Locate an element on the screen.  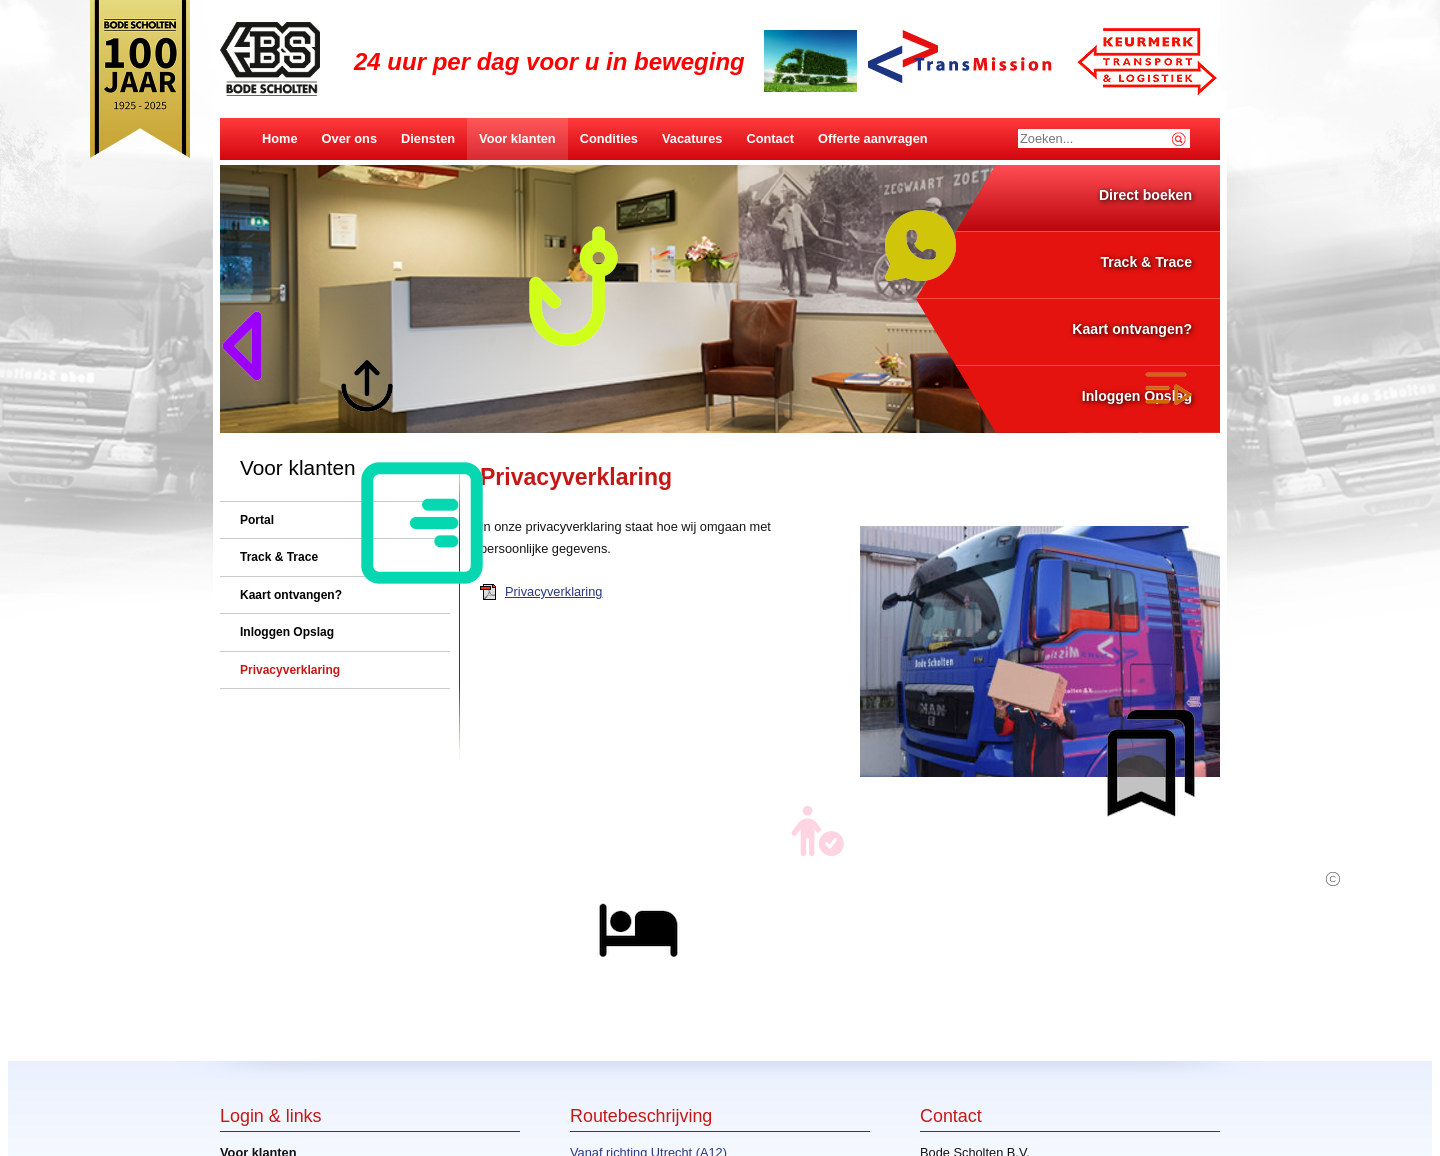
user profile verified is located at coordinates (816, 831).